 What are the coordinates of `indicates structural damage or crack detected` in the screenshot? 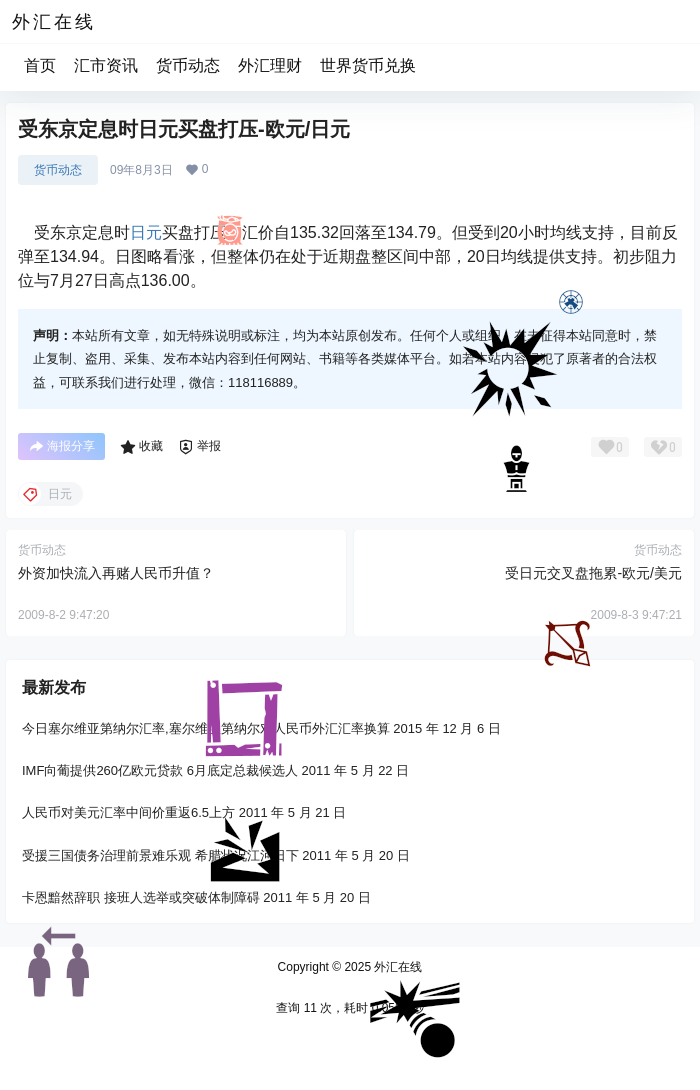 It's located at (245, 847).